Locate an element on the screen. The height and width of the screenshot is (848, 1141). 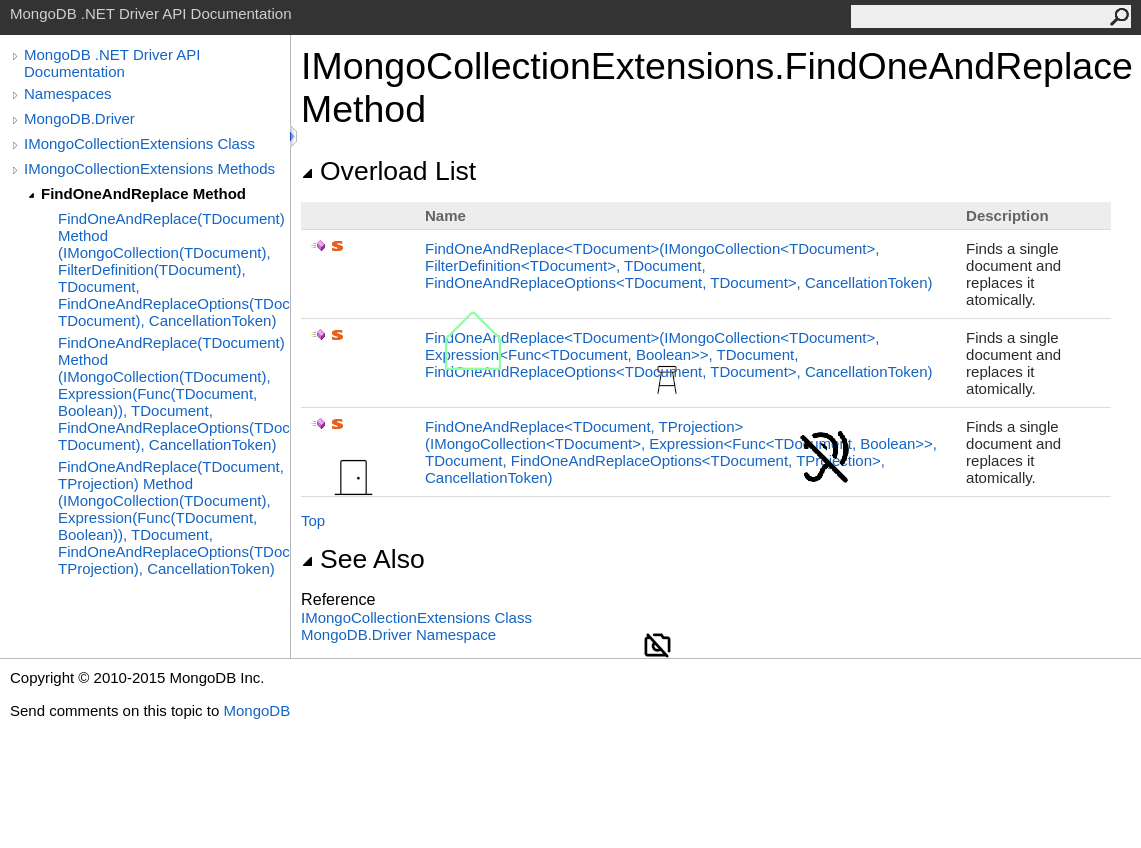
camera access is disabled is located at coordinates (657, 645).